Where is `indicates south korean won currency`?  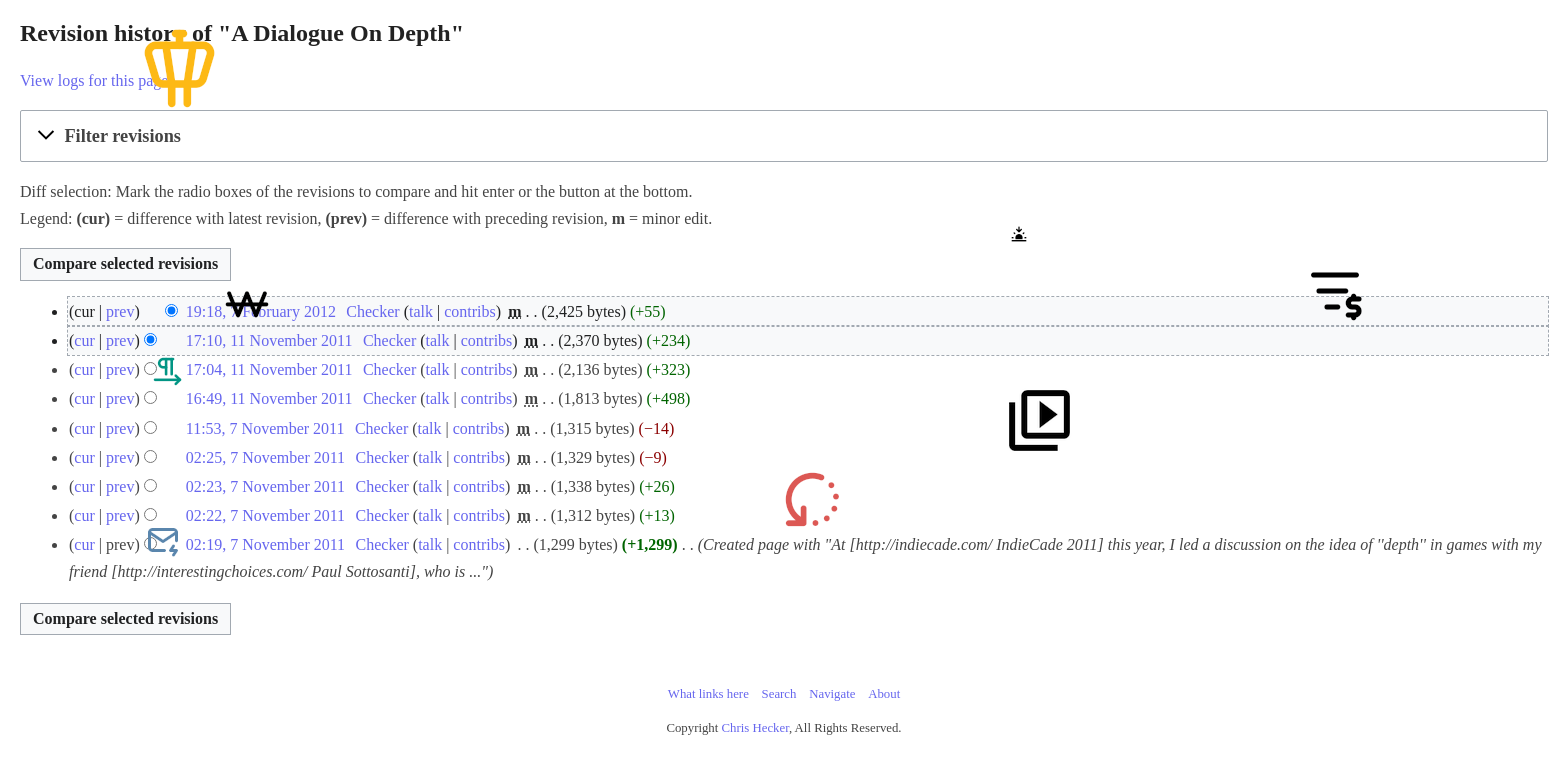
indicates south korean won currency is located at coordinates (247, 303).